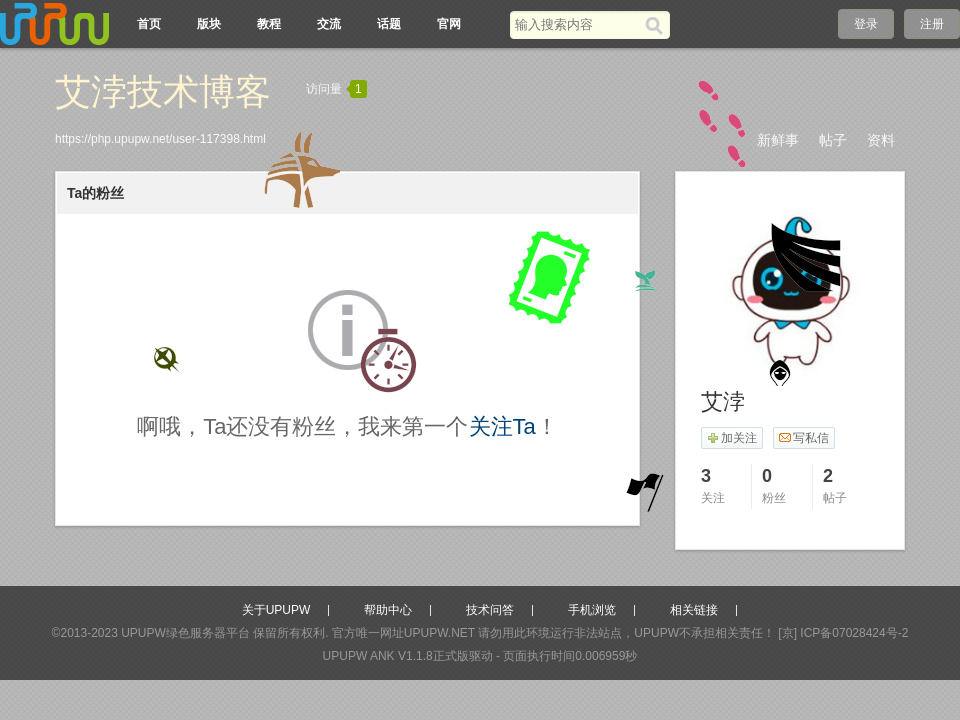 Image resolution: width=960 pixels, height=720 pixels. What do you see at coordinates (722, 124) in the screenshot?
I see `track your steps or walking activity` at bounding box center [722, 124].